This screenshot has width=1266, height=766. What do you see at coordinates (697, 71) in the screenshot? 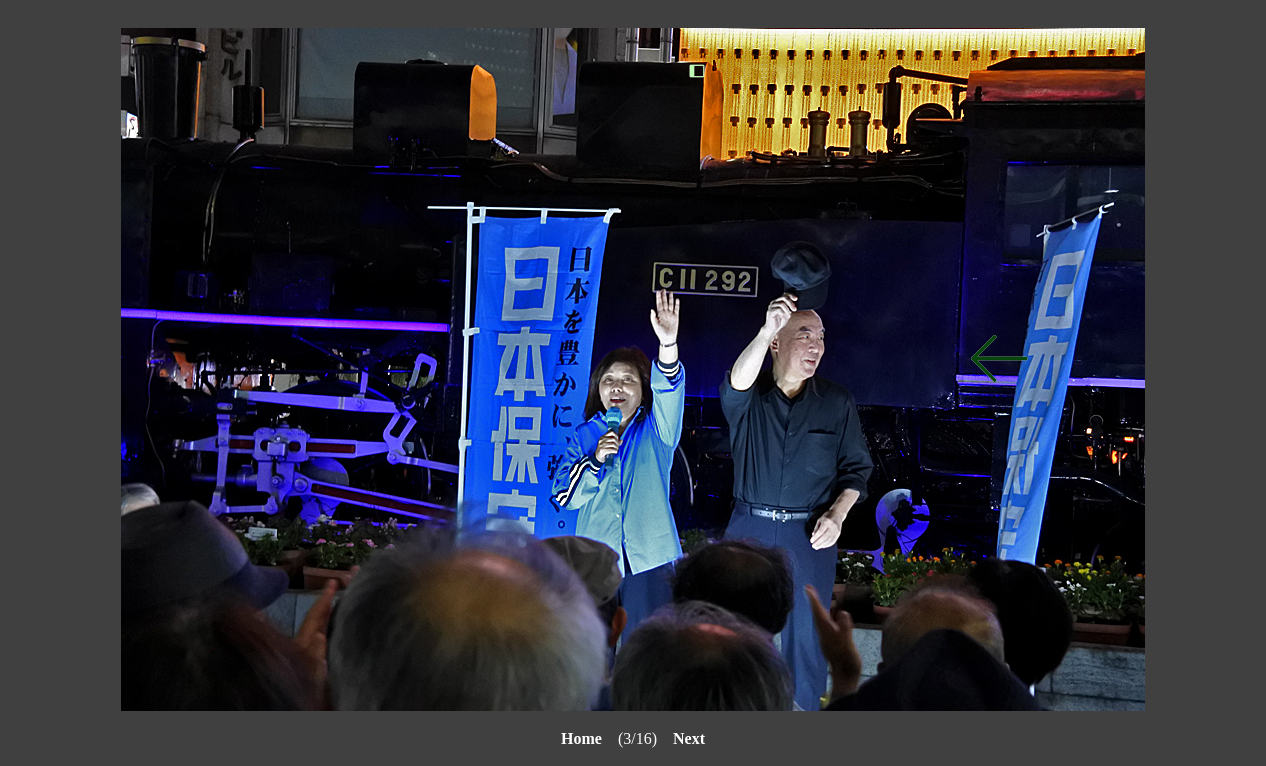
I see `toggle sidebar panel visibility` at bounding box center [697, 71].